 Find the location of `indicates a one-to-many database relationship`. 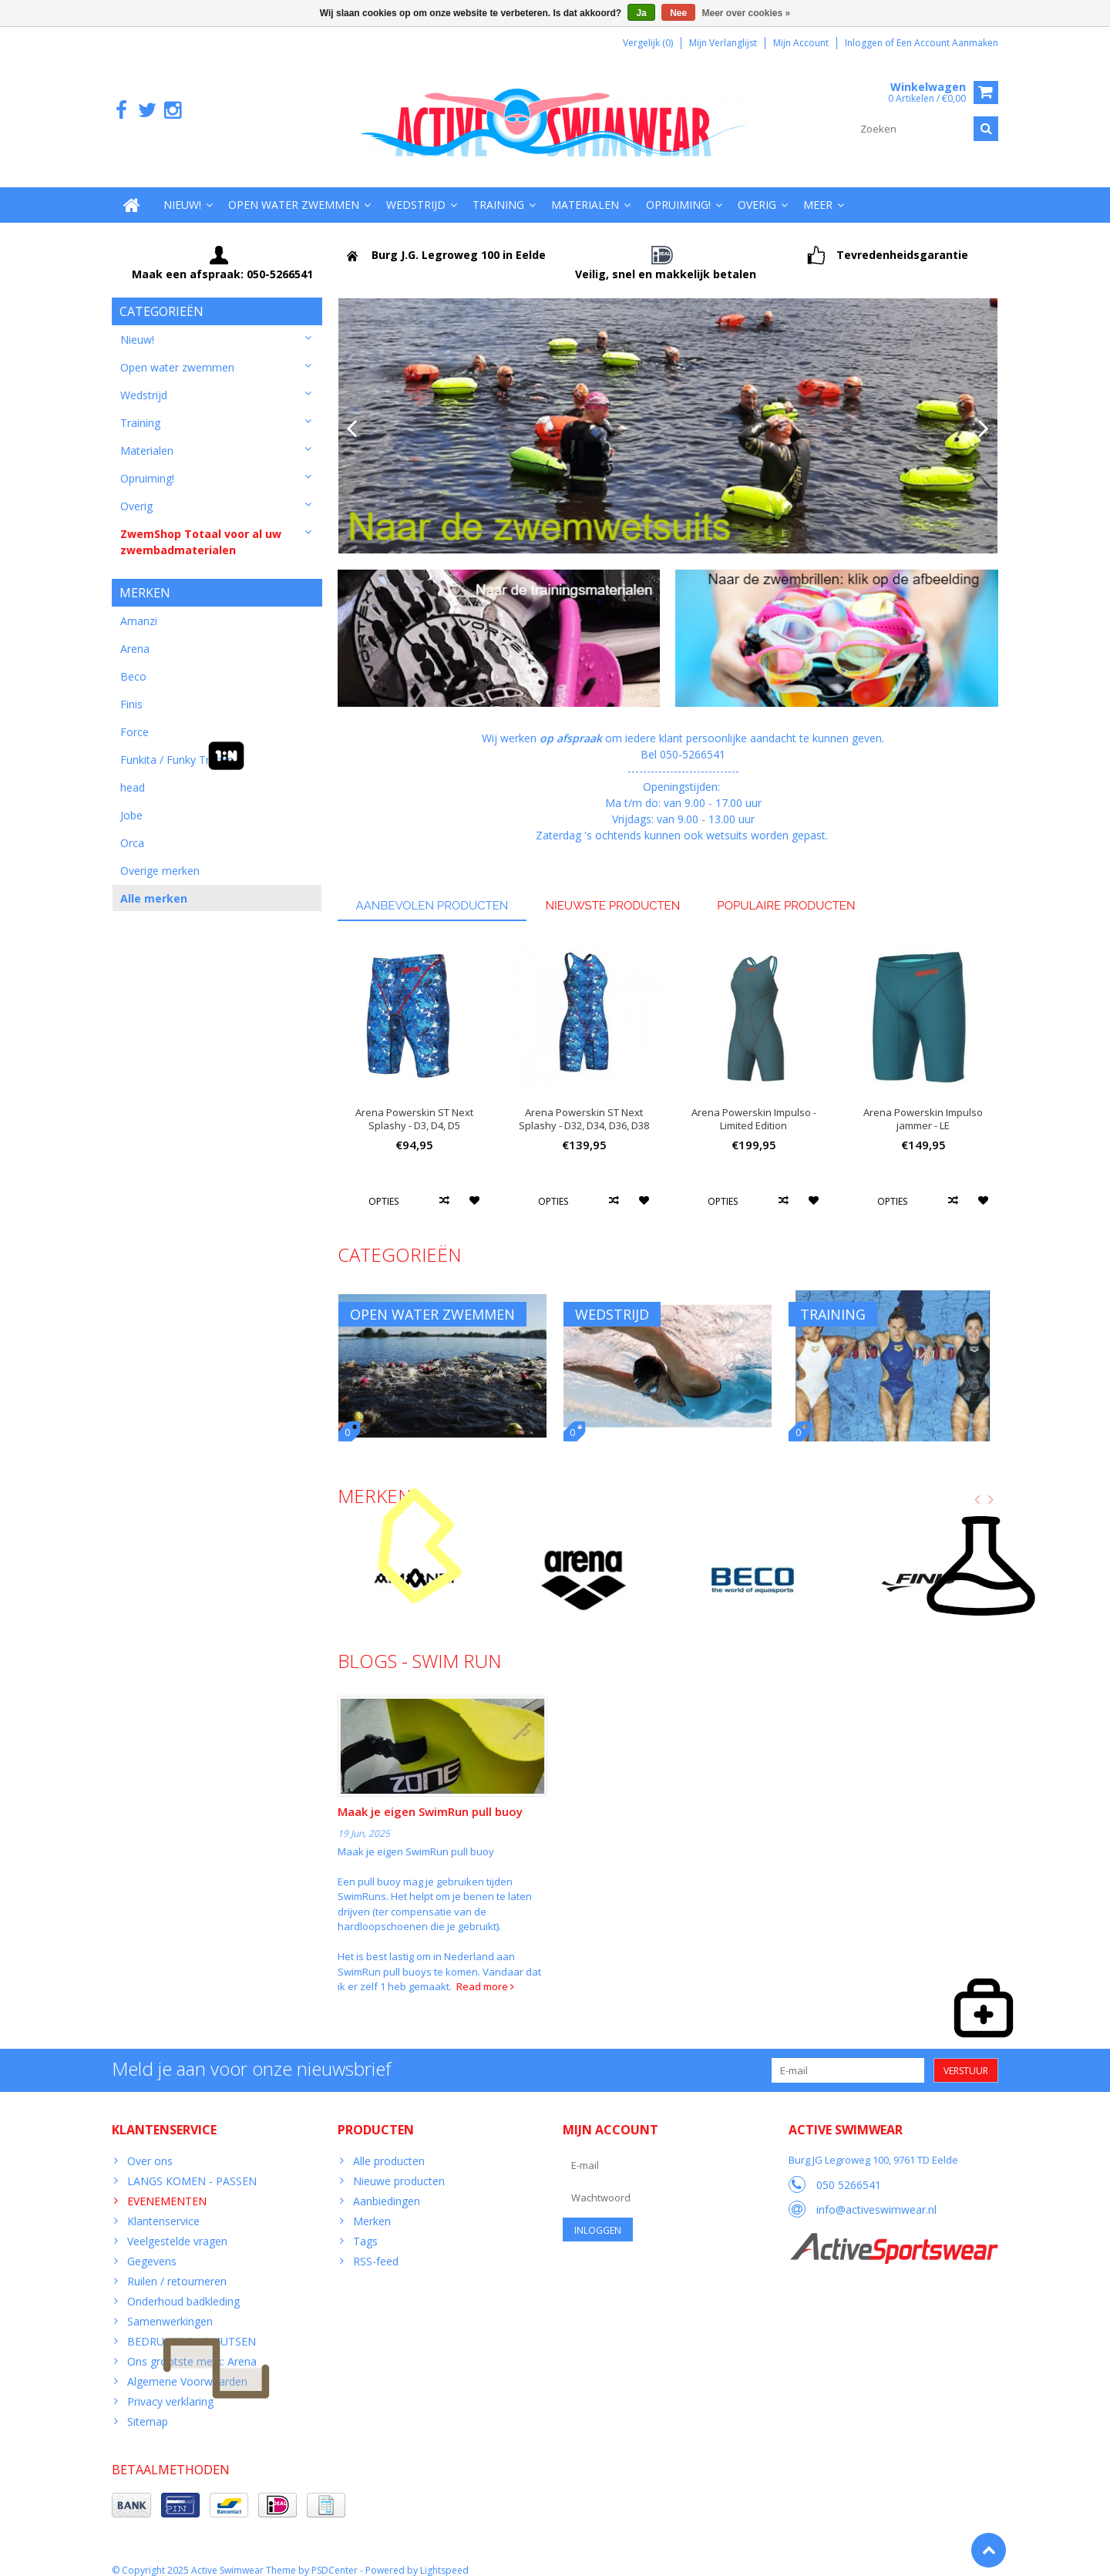

indicates a one-to-many database relationship is located at coordinates (226, 755).